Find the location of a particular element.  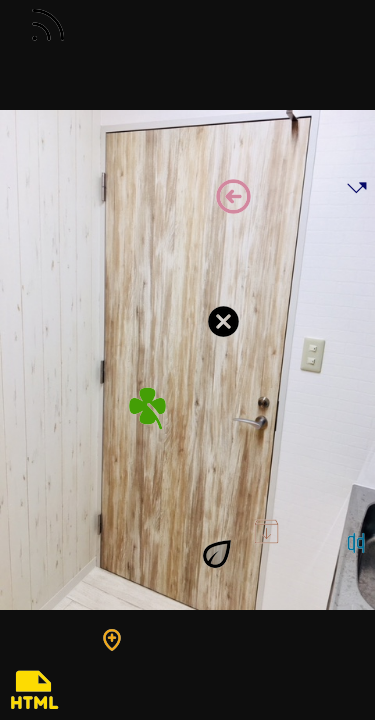

go back to the previous screen is located at coordinates (233, 196).